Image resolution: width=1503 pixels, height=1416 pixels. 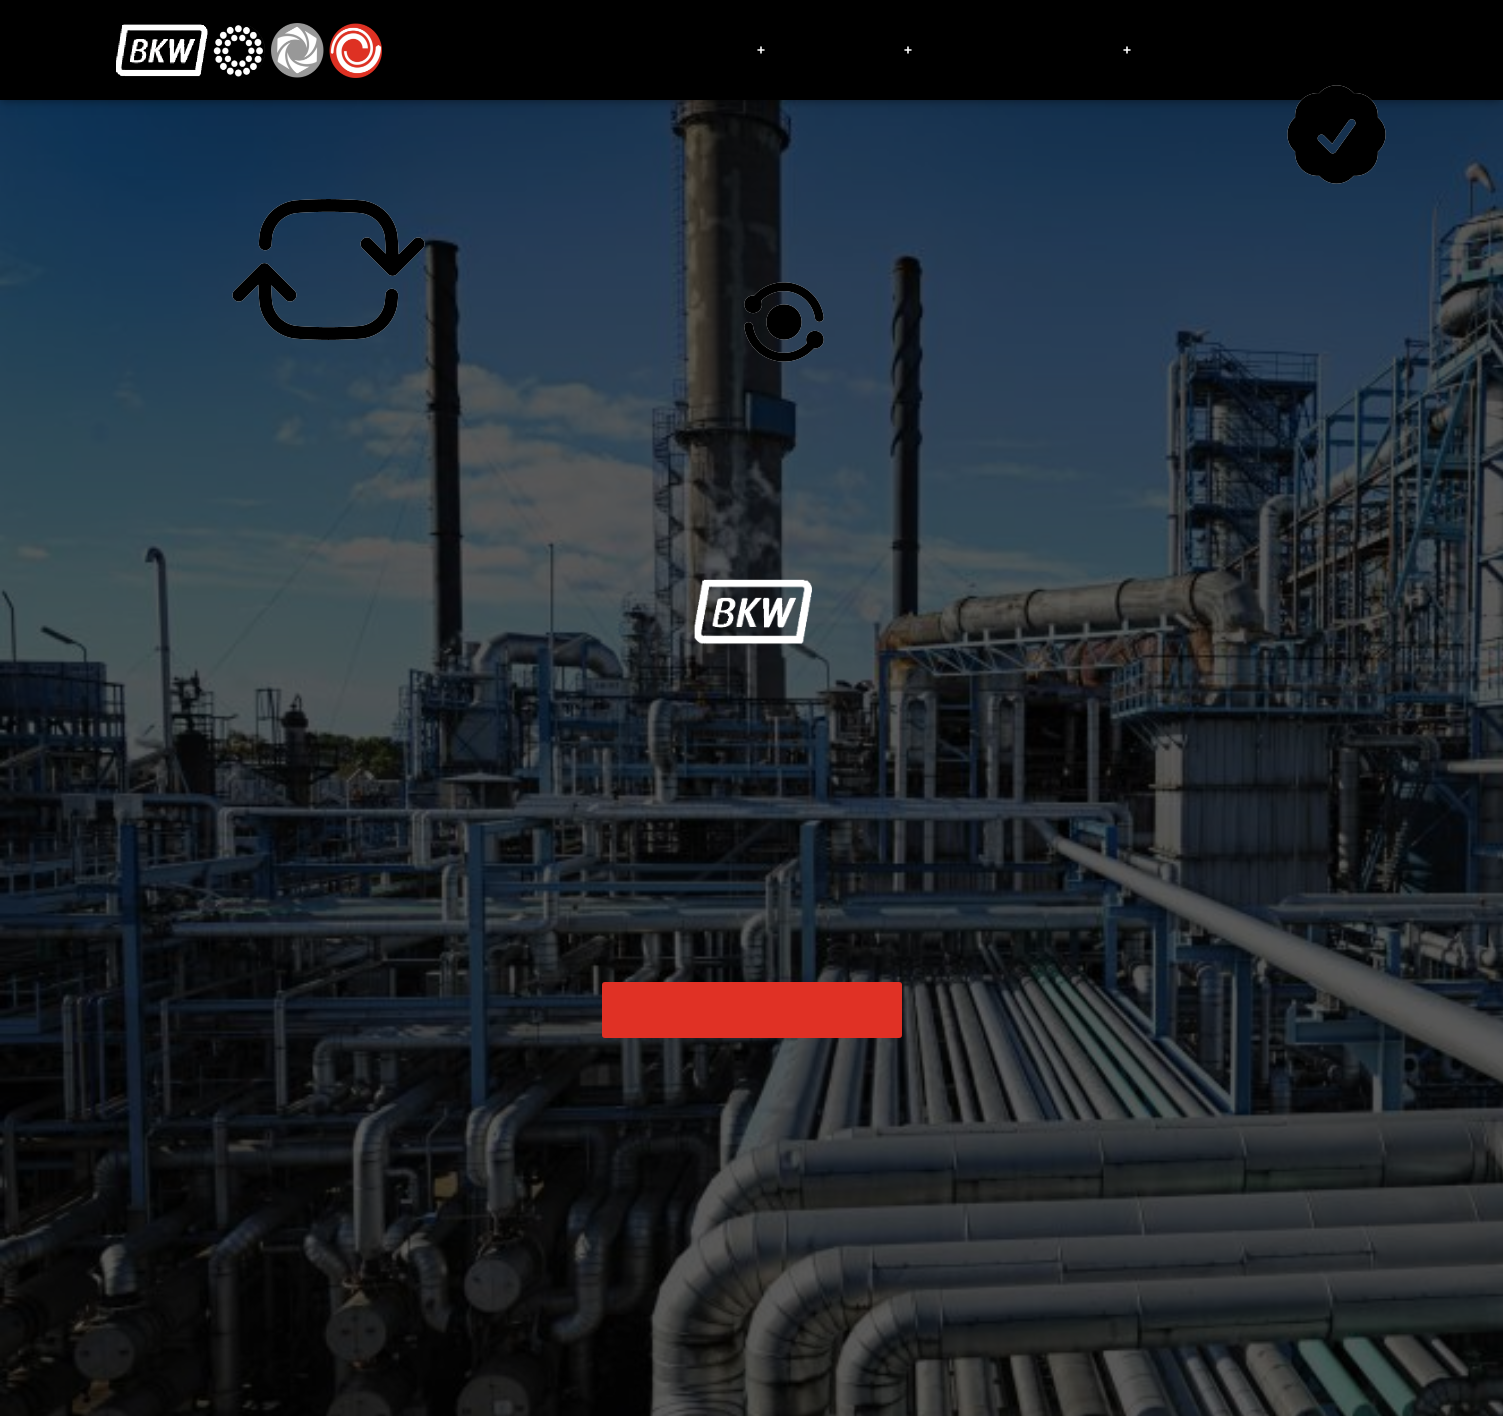 I want to click on refresh or reload content, so click(x=328, y=269).